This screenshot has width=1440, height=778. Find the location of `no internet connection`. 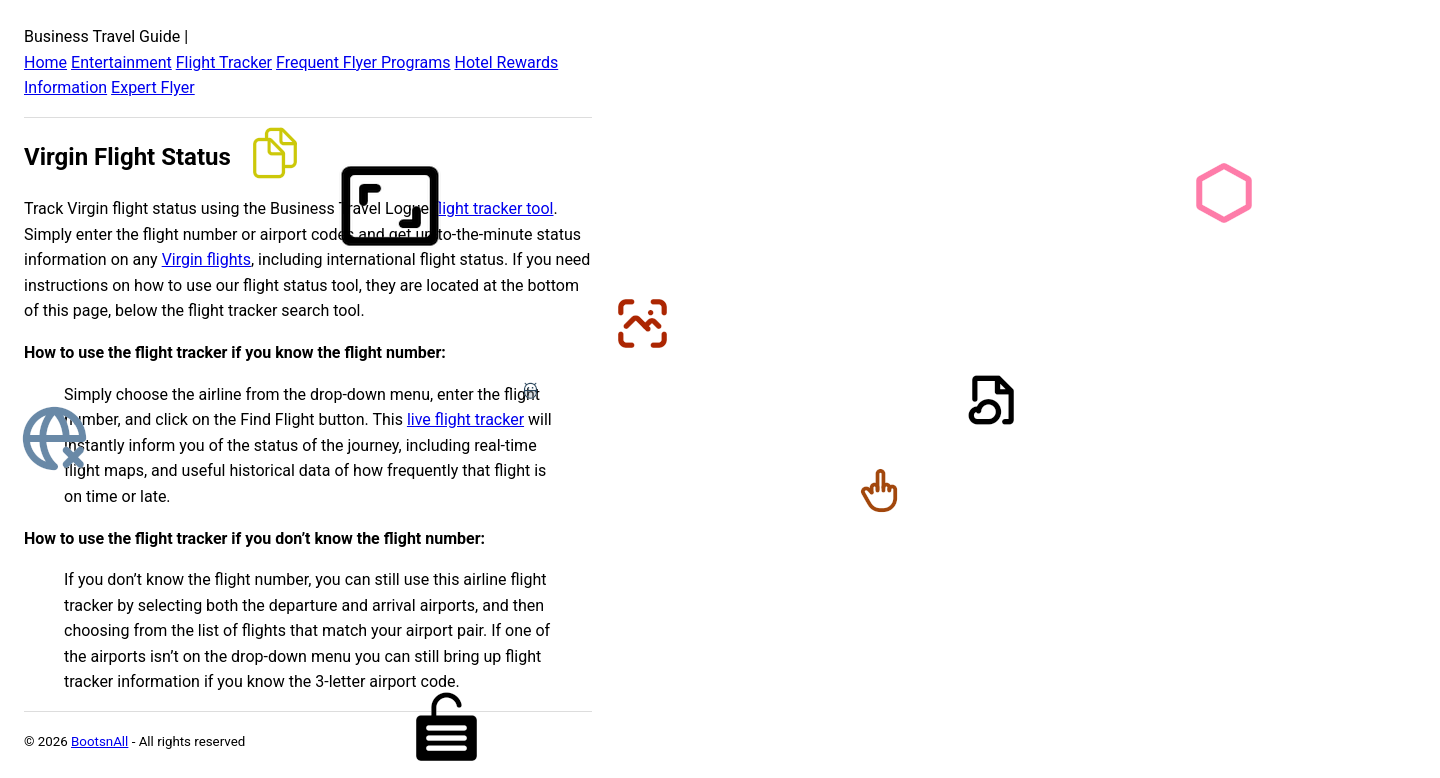

no internet connection is located at coordinates (54, 438).